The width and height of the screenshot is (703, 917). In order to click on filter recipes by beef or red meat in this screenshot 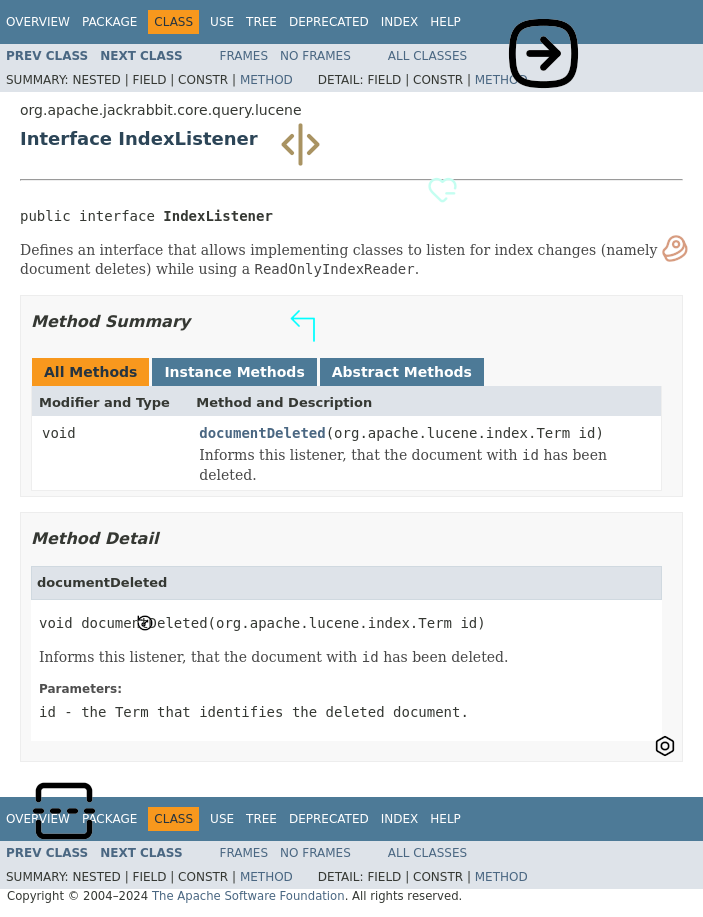, I will do `click(675, 248)`.